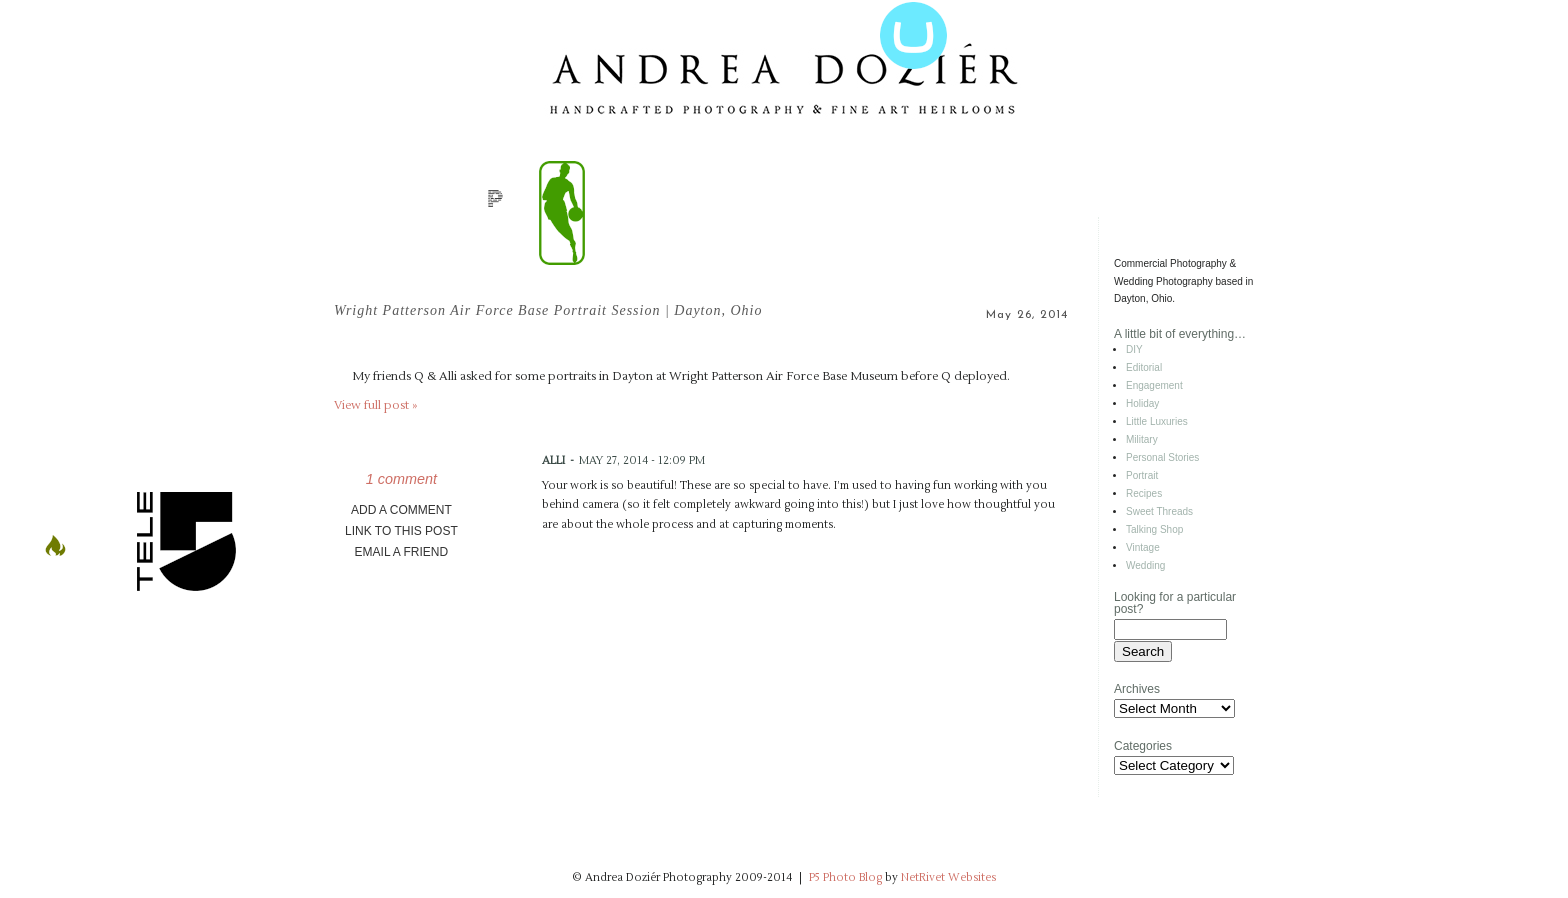 The width and height of the screenshot is (1568, 898). I want to click on umbraco content management system logo, so click(913, 35).